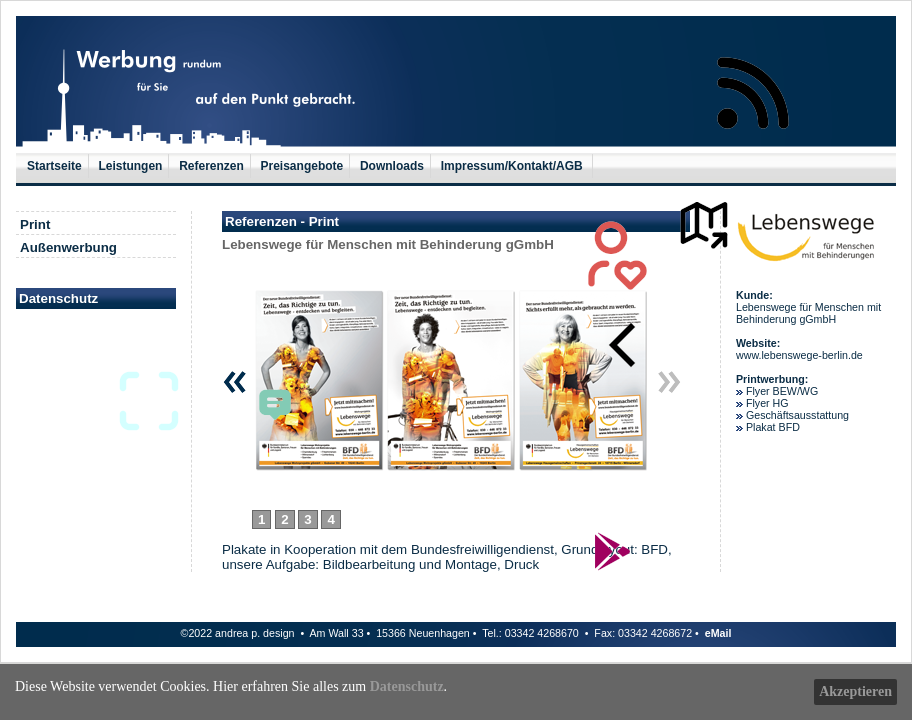 This screenshot has height=720, width=912. What do you see at coordinates (149, 401) in the screenshot?
I see `maximize window to full screen` at bounding box center [149, 401].